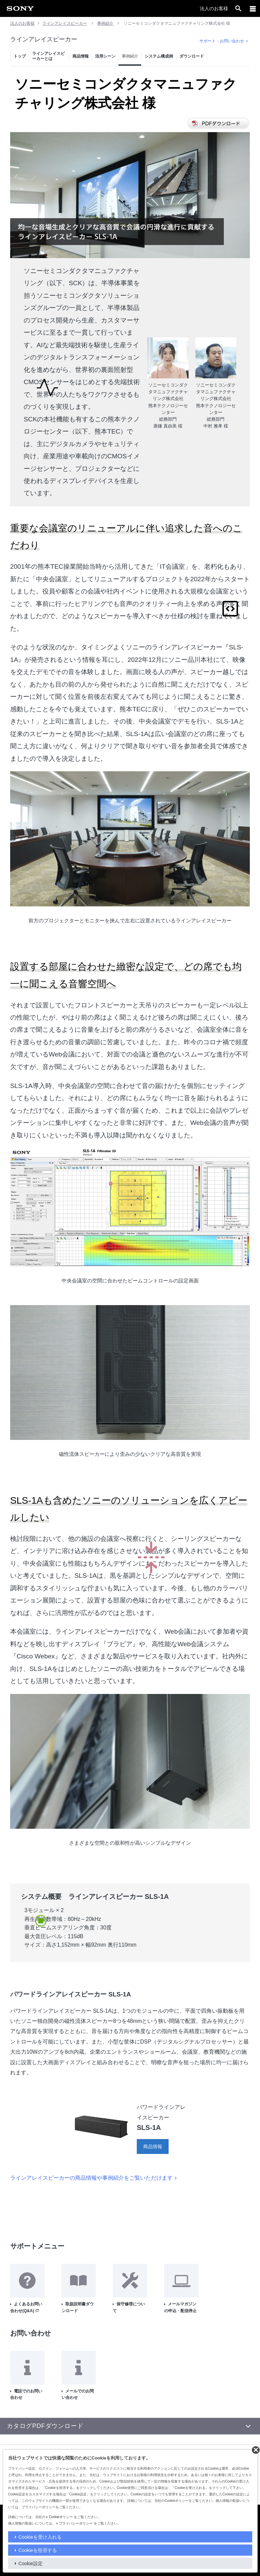  What do you see at coordinates (41, 1921) in the screenshot?
I see `stop or halt a current process` at bounding box center [41, 1921].